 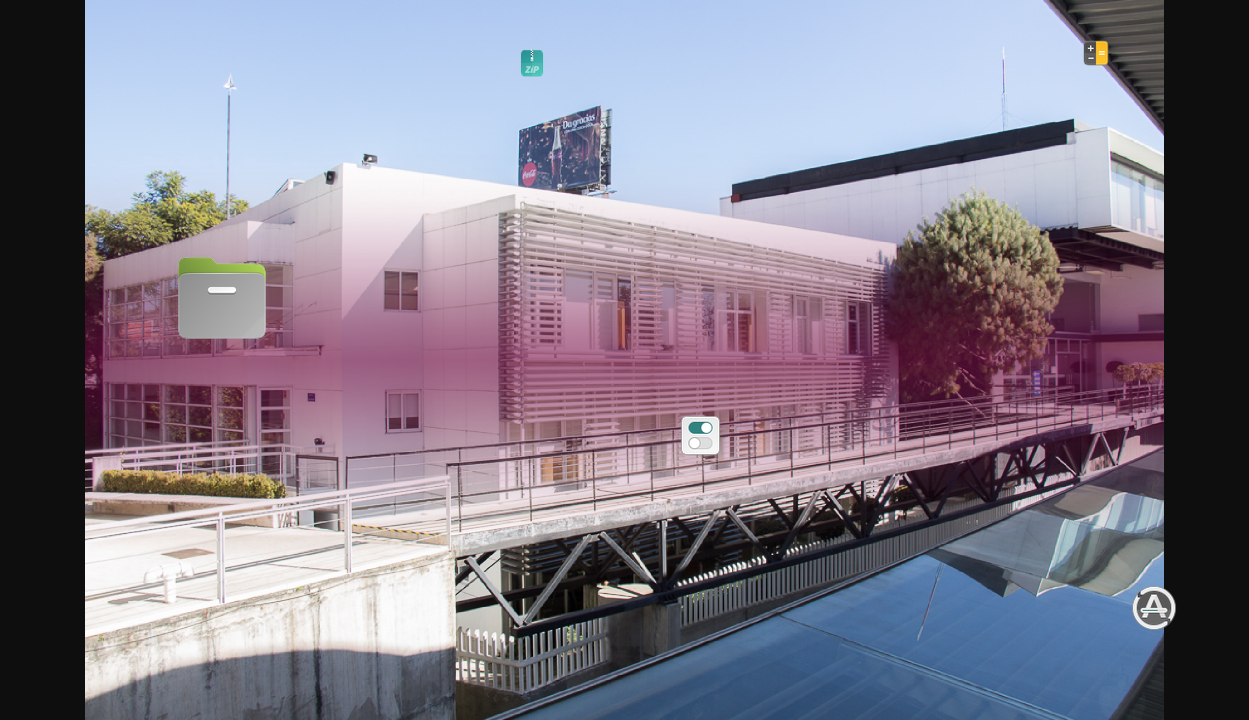 I want to click on open the calculator app, so click(x=1096, y=53).